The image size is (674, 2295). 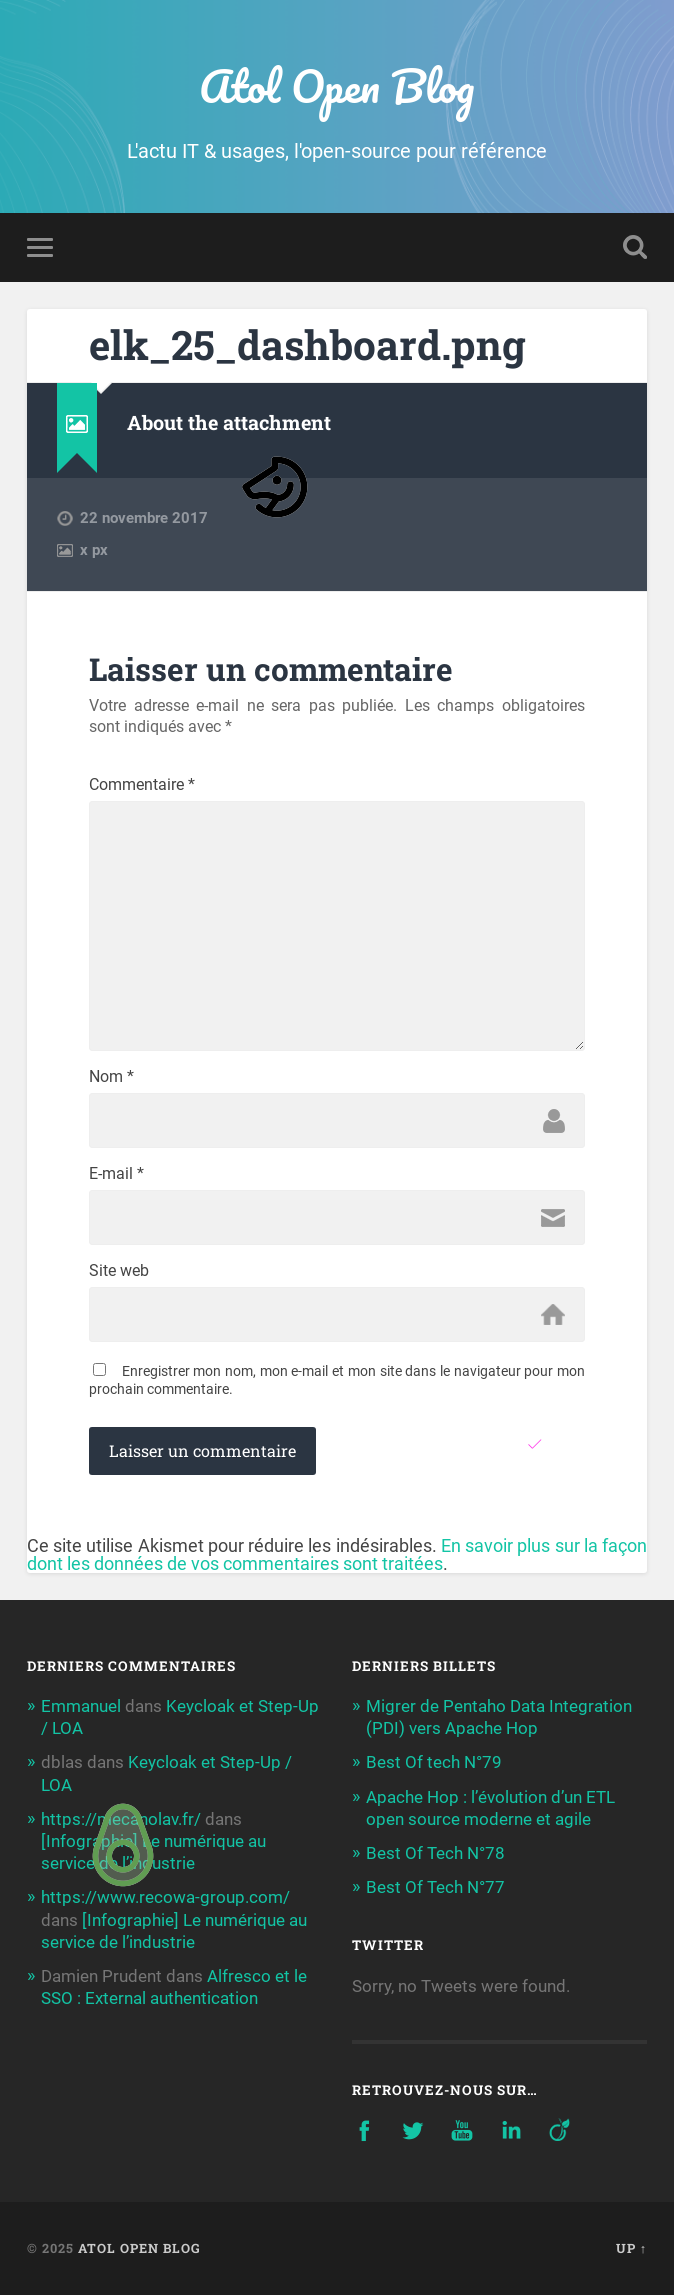 I want to click on access equestrian or horse-related features, so click(x=277, y=487).